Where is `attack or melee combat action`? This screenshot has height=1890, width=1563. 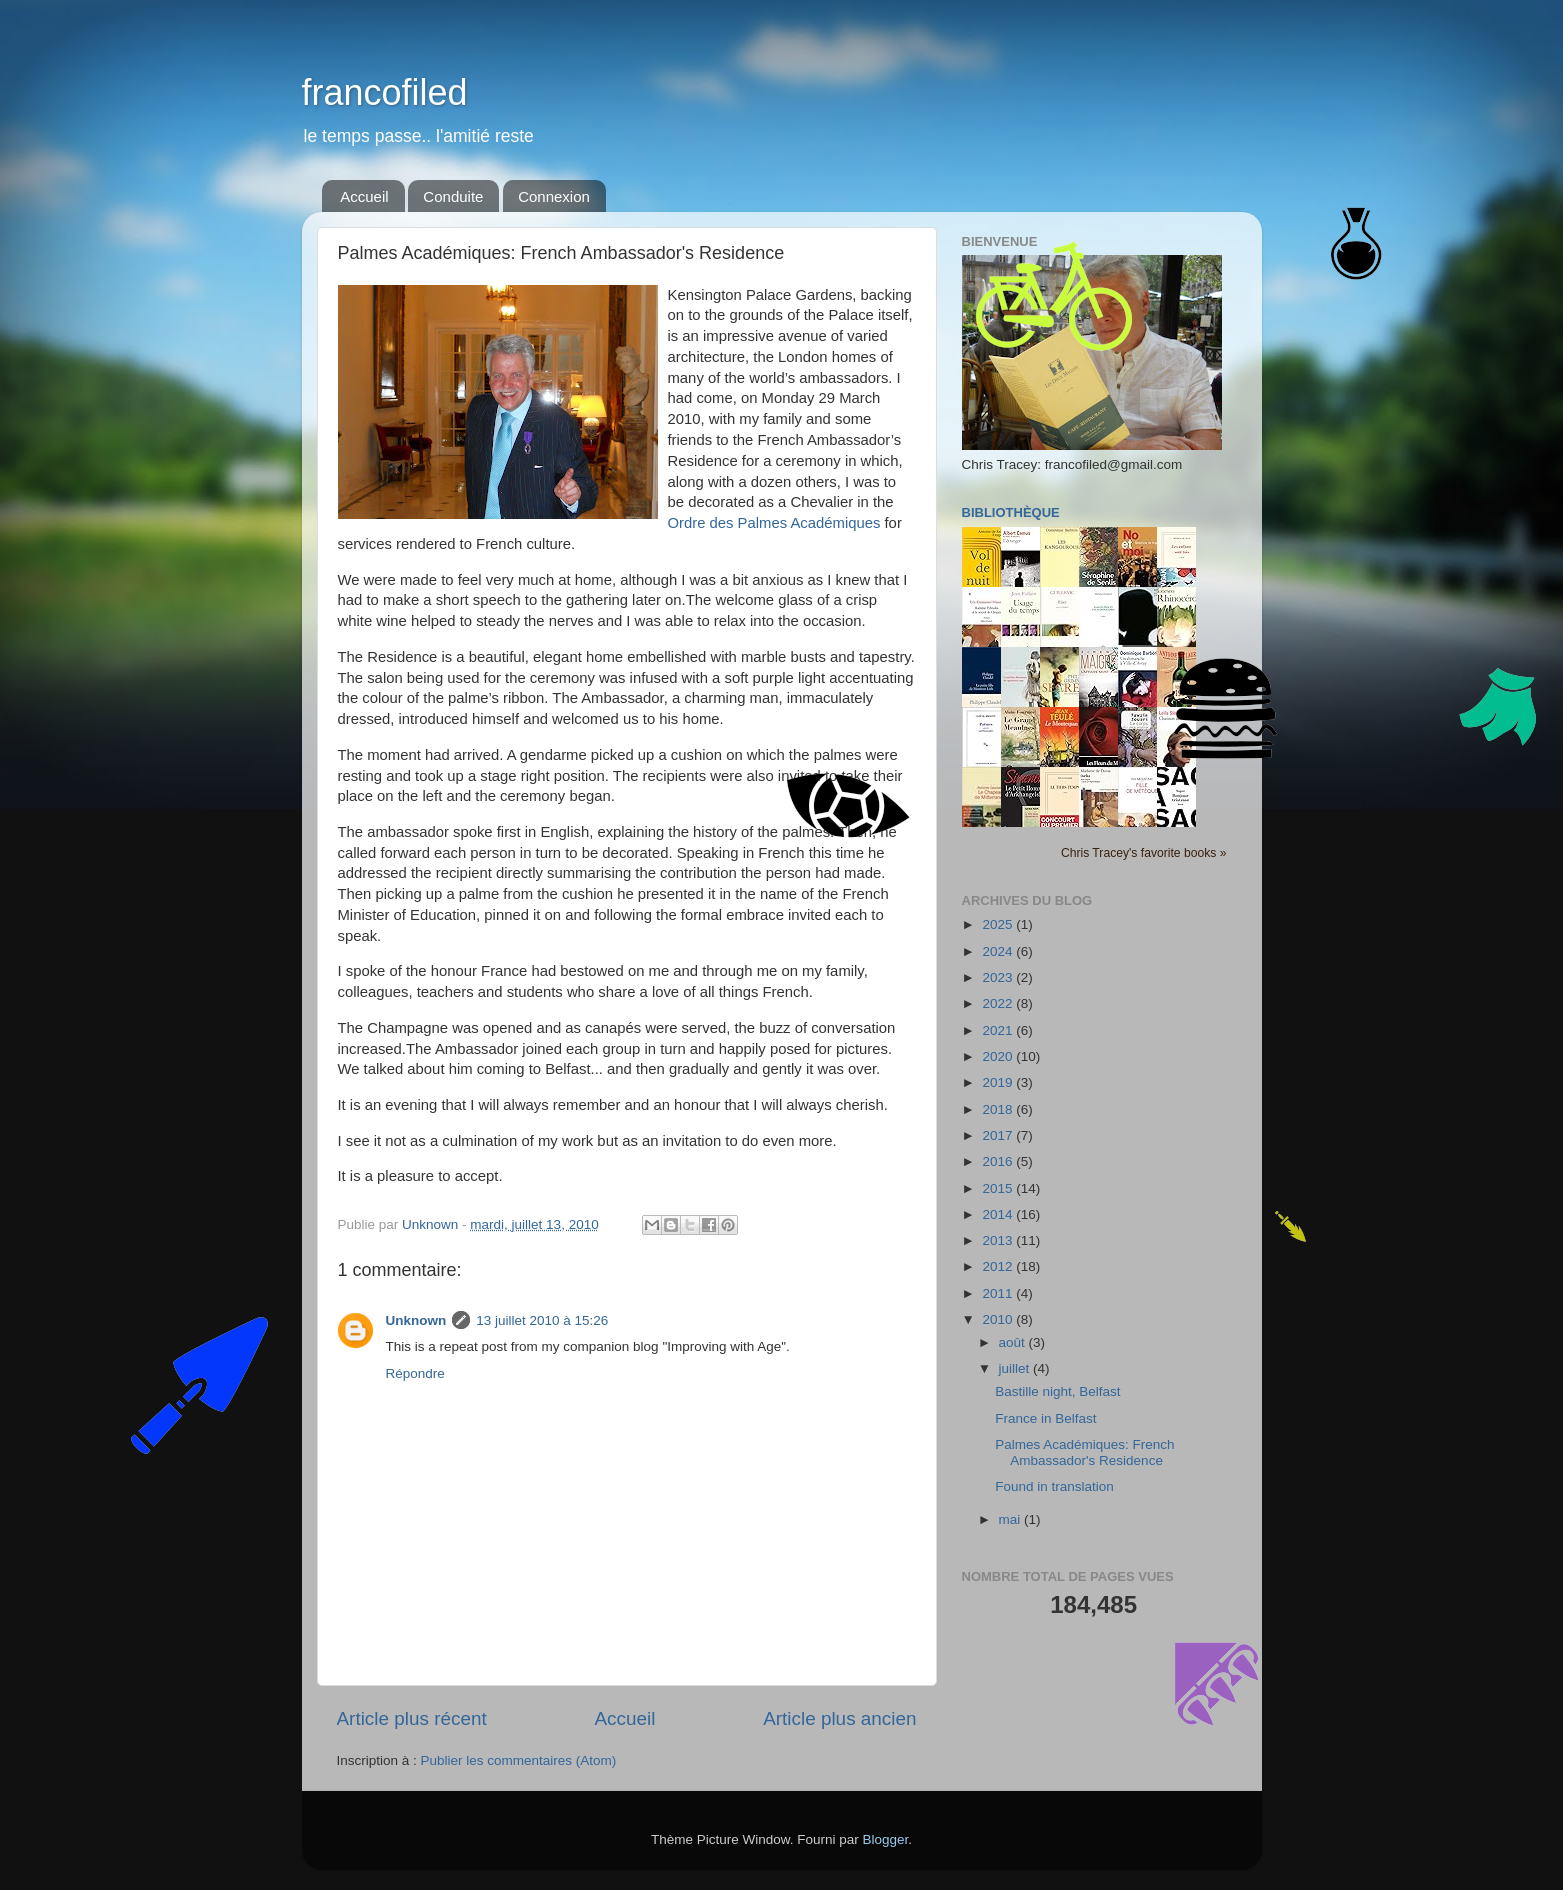 attack or melee combat action is located at coordinates (1290, 1226).